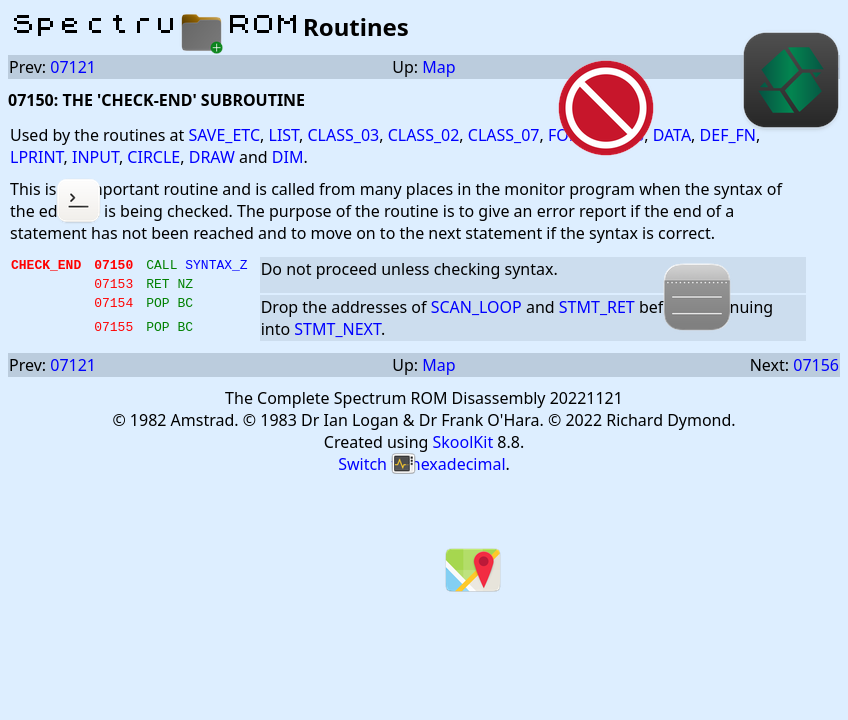 Image resolution: width=848 pixels, height=720 pixels. I want to click on open gnome maps application, so click(473, 570).